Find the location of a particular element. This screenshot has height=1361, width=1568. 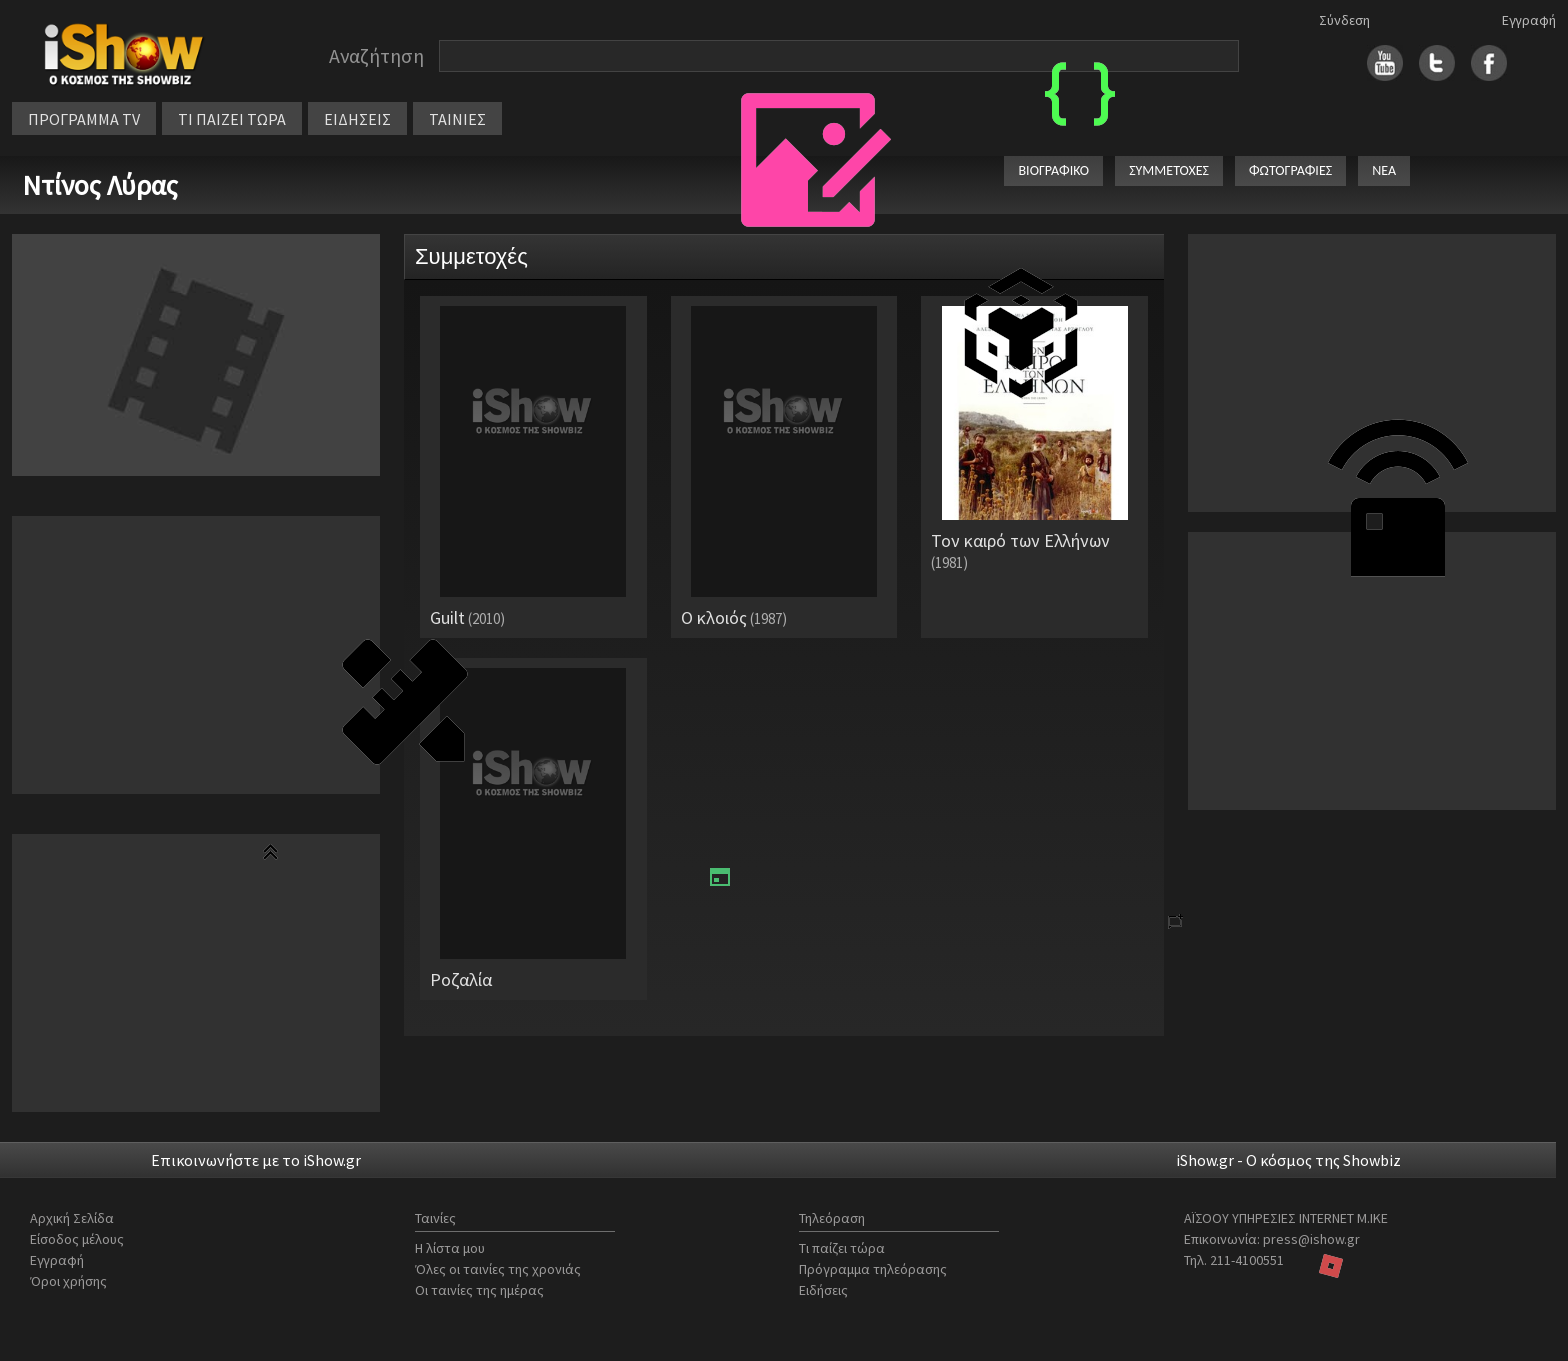

access code editor or development tools is located at coordinates (1080, 94).